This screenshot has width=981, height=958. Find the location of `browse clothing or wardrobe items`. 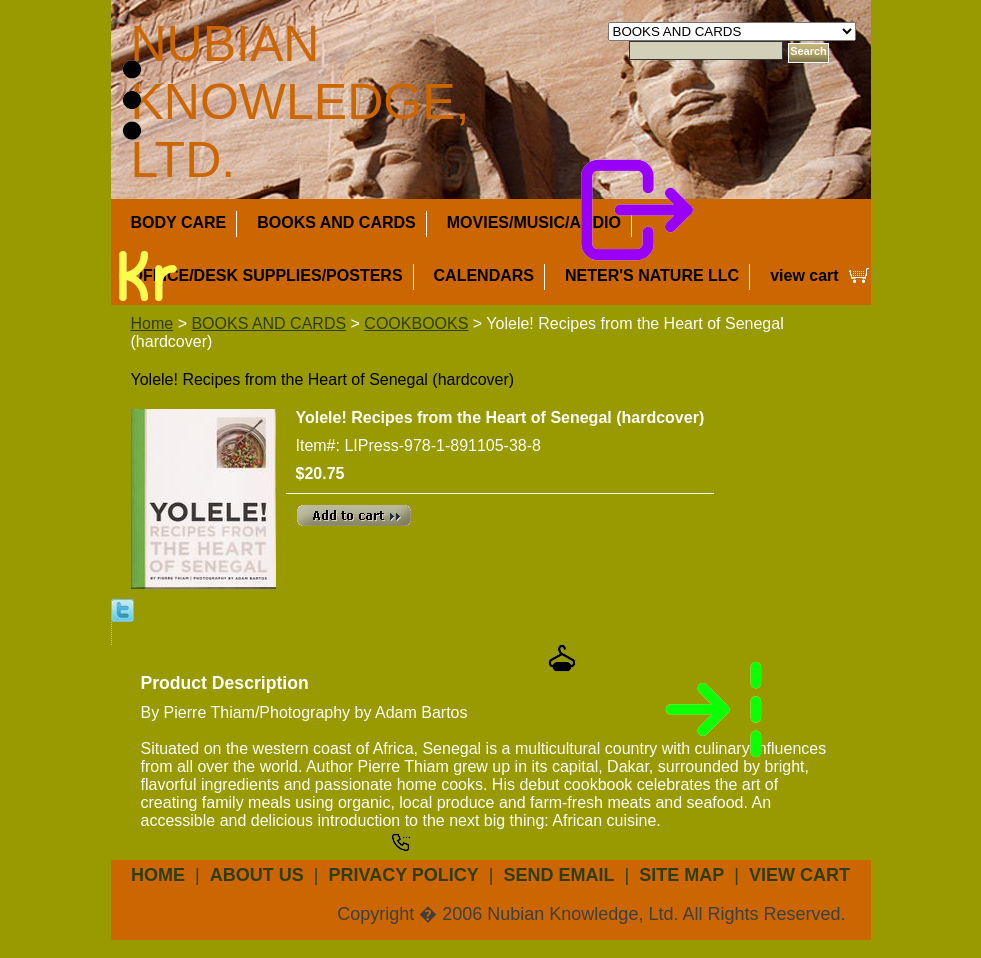

browse clothing or wardrobe items is located at coordinates (562, 658).